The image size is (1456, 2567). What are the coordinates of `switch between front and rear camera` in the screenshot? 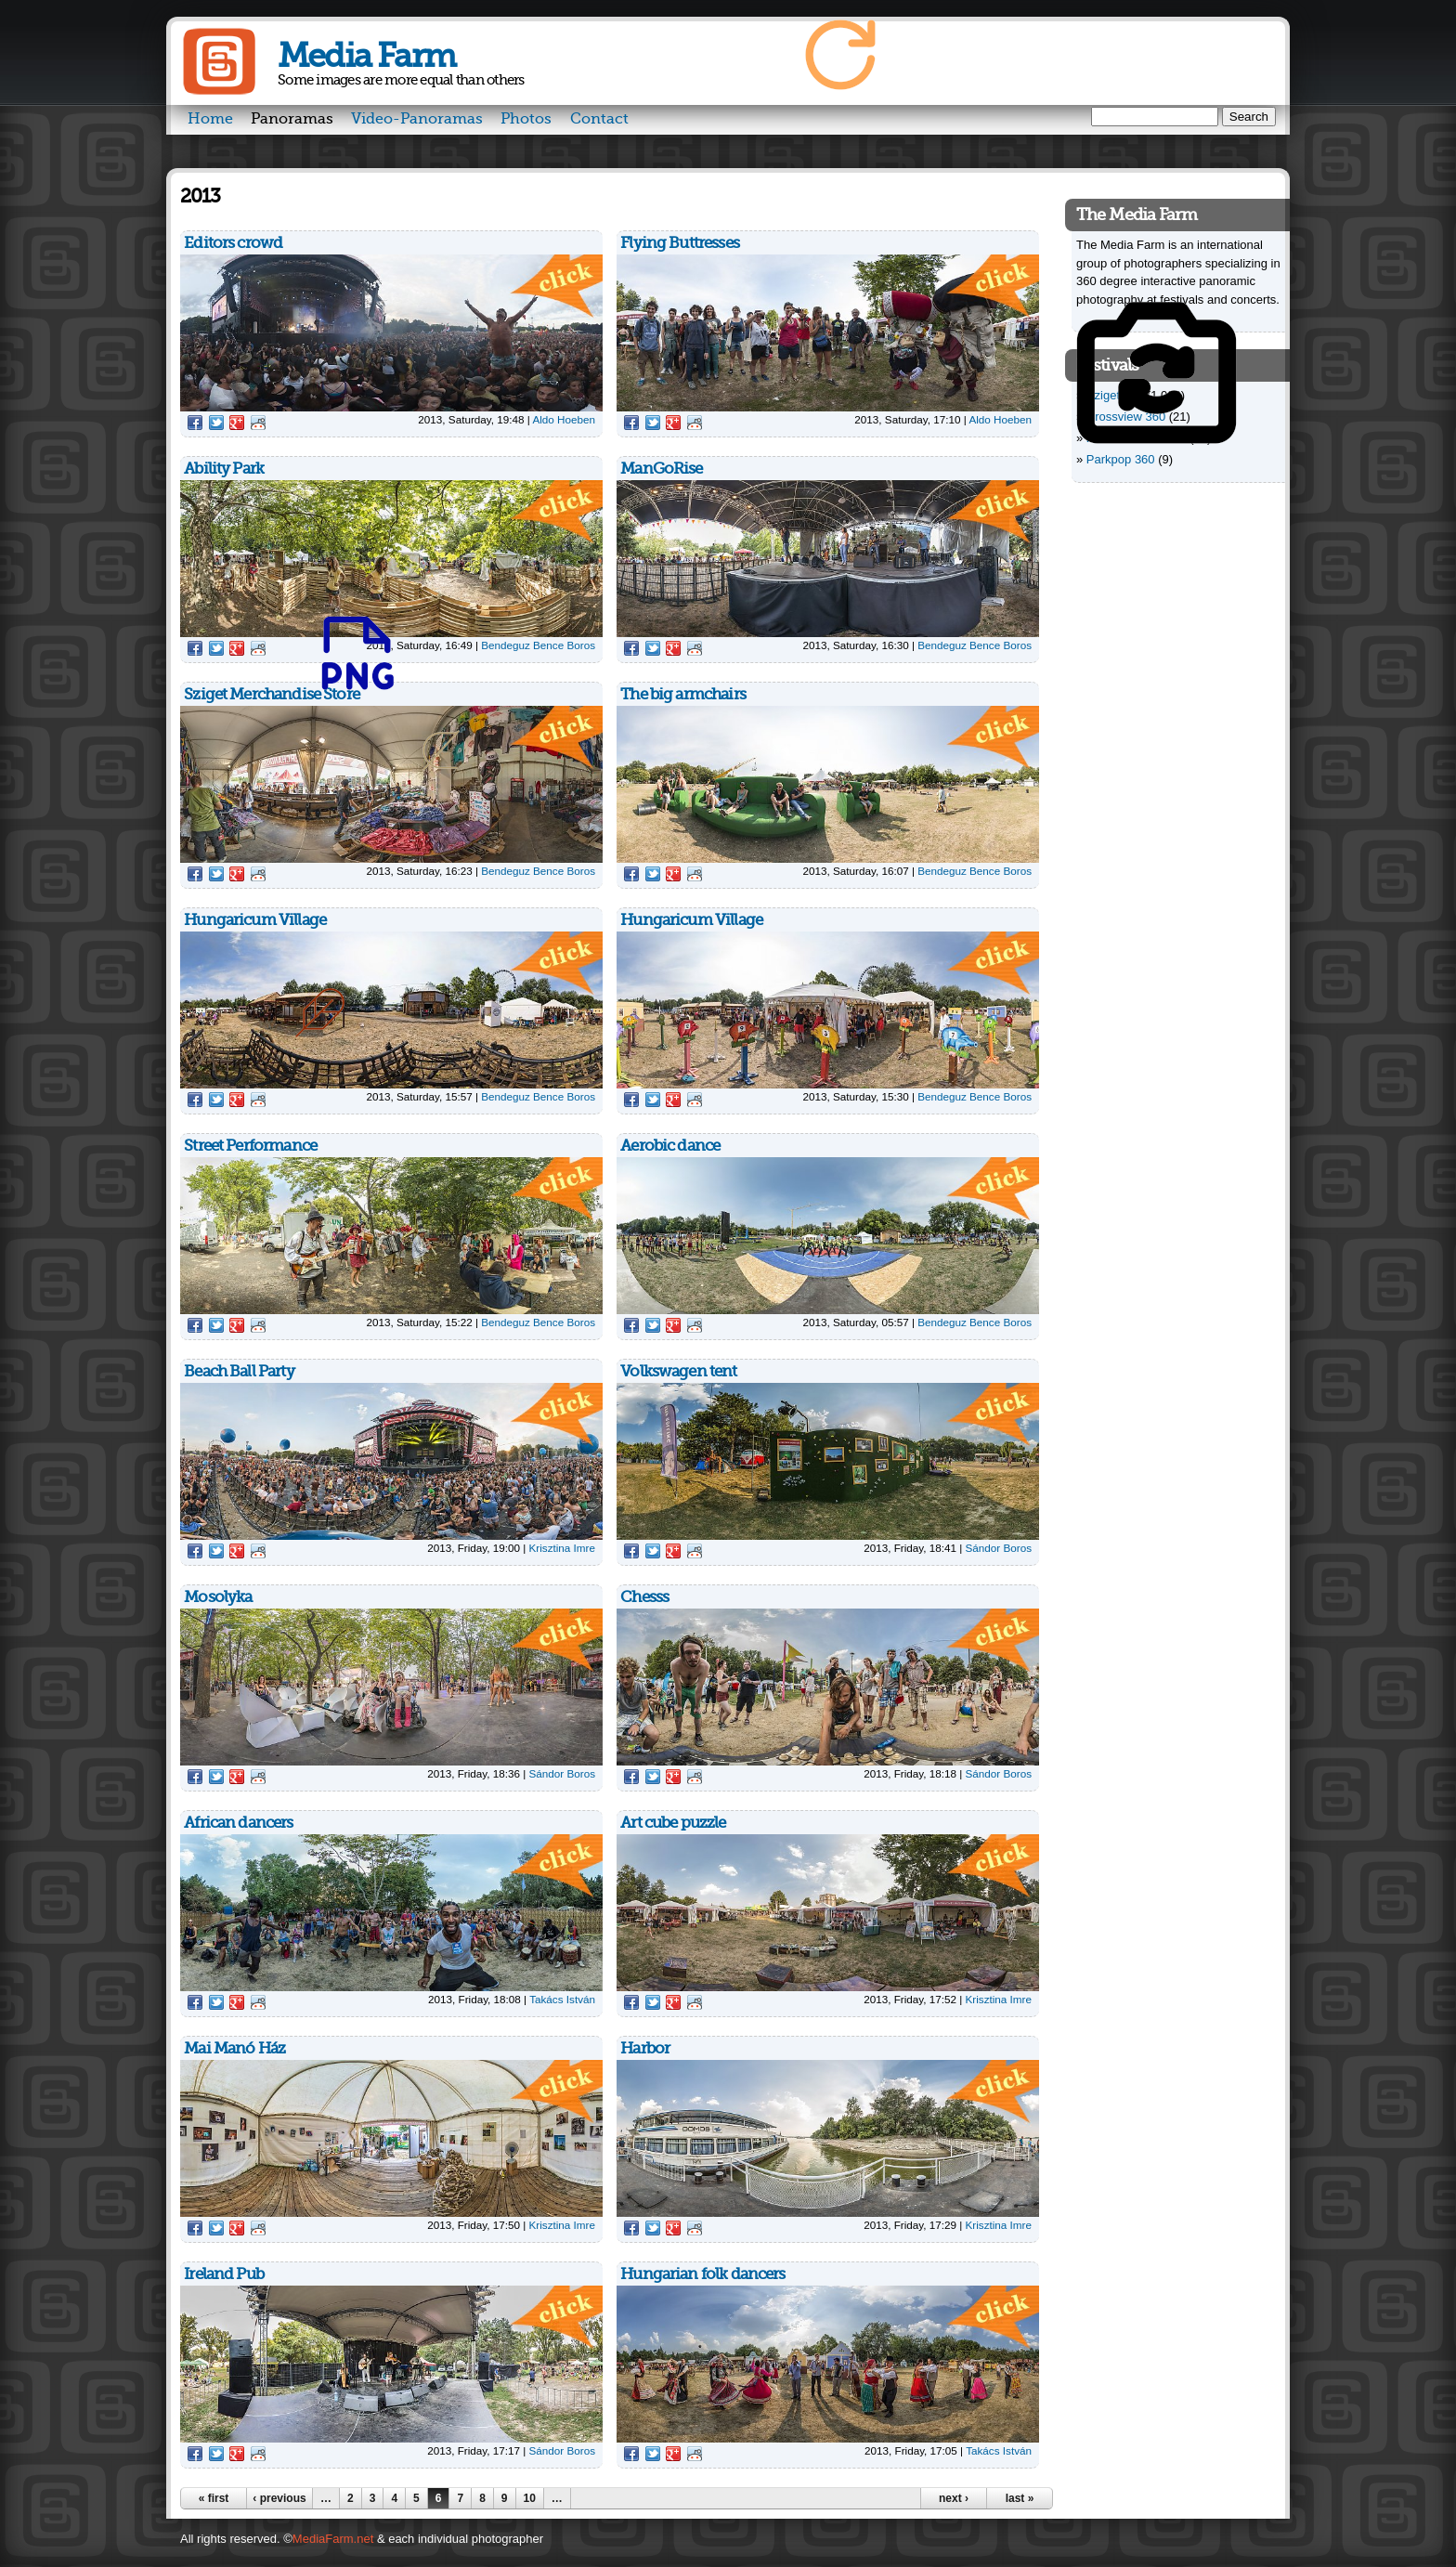 It's located at (1156, 375).